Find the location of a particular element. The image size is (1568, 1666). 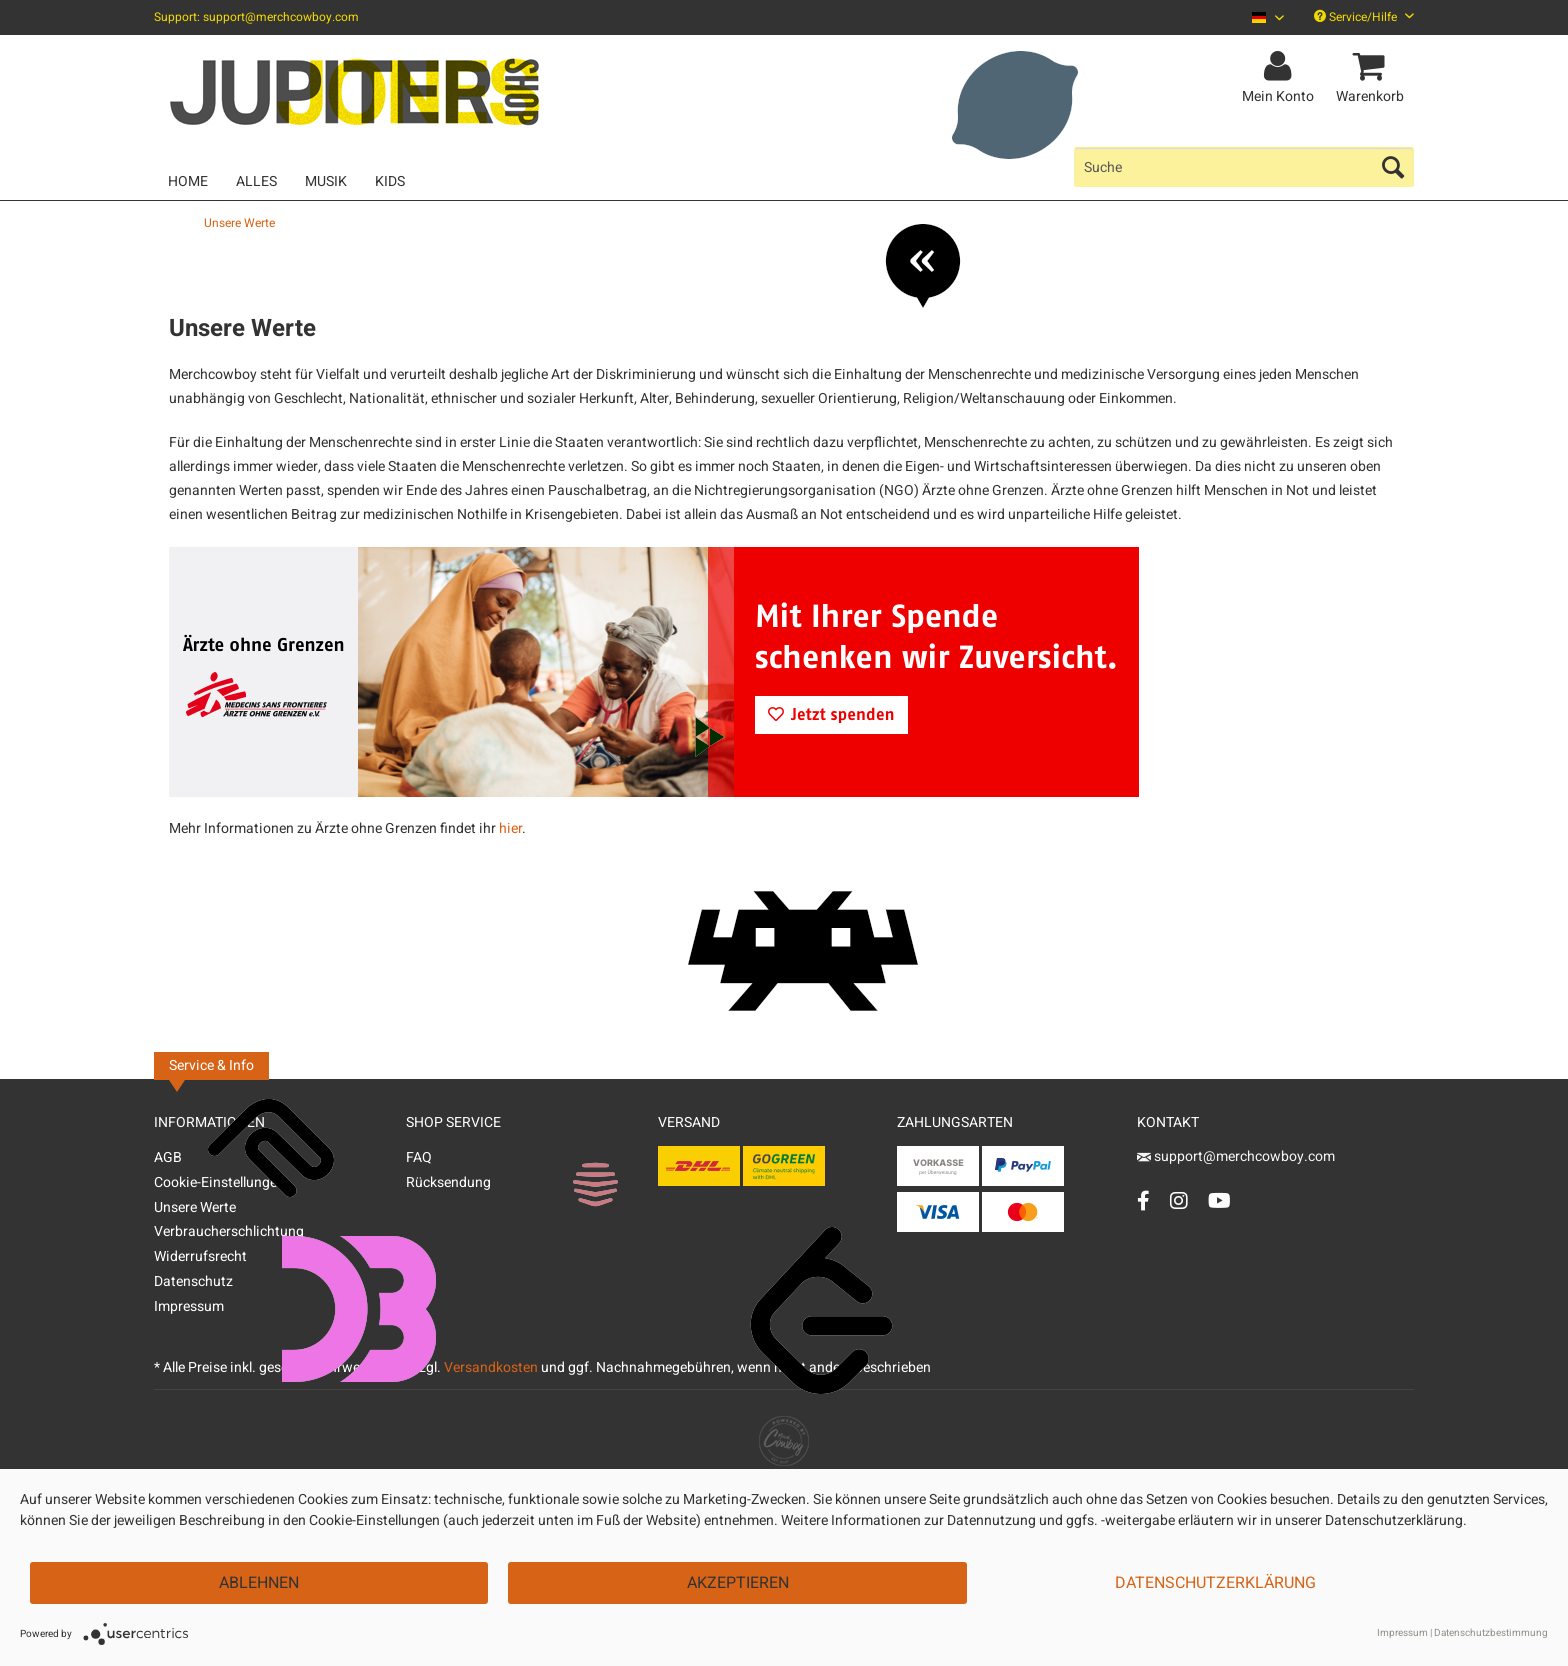

D3.js data visualization library logo is located at coordinates (359, 1309).